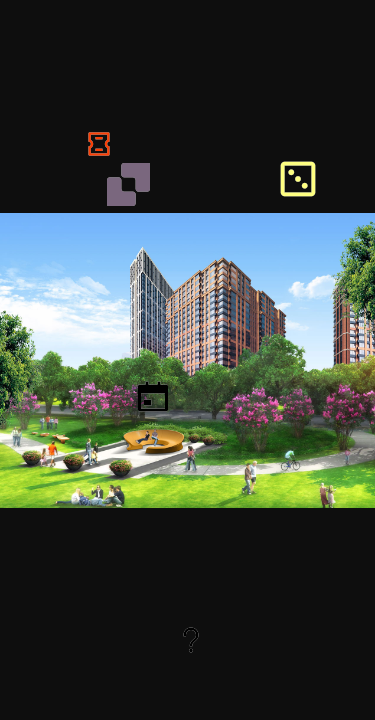 Image resolution: width=375 pixels, height=720 pixels. Describe the element at coordinates (153, 398) in the screenshot. I see `view a scheduled event` at that location.